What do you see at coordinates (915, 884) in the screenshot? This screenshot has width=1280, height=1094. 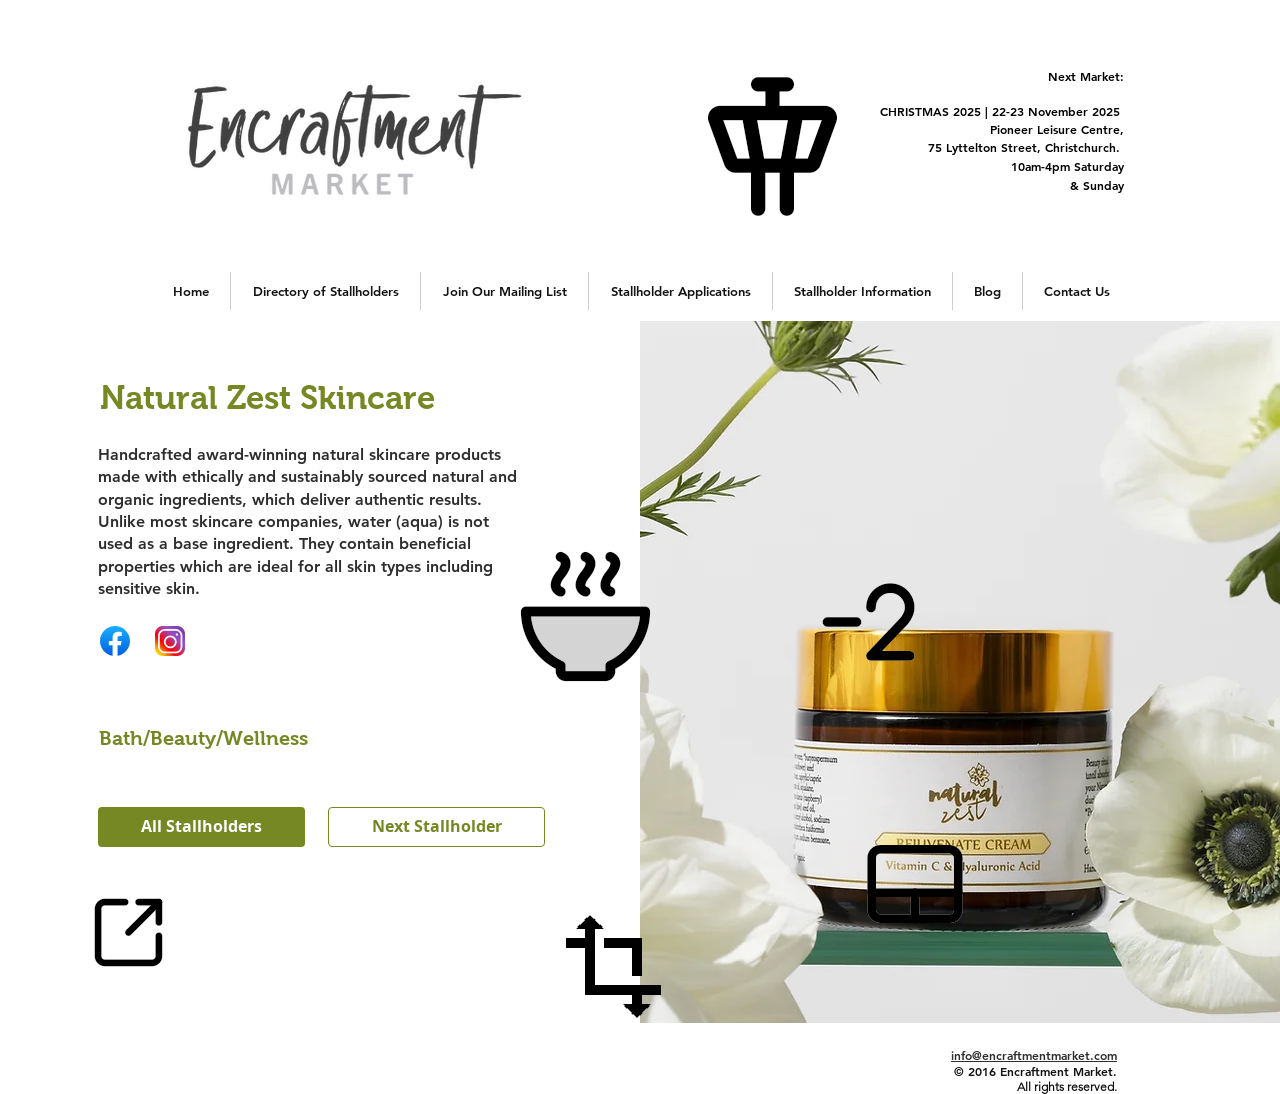 I see `access touchpad settings` at bounding box center [915, 884].